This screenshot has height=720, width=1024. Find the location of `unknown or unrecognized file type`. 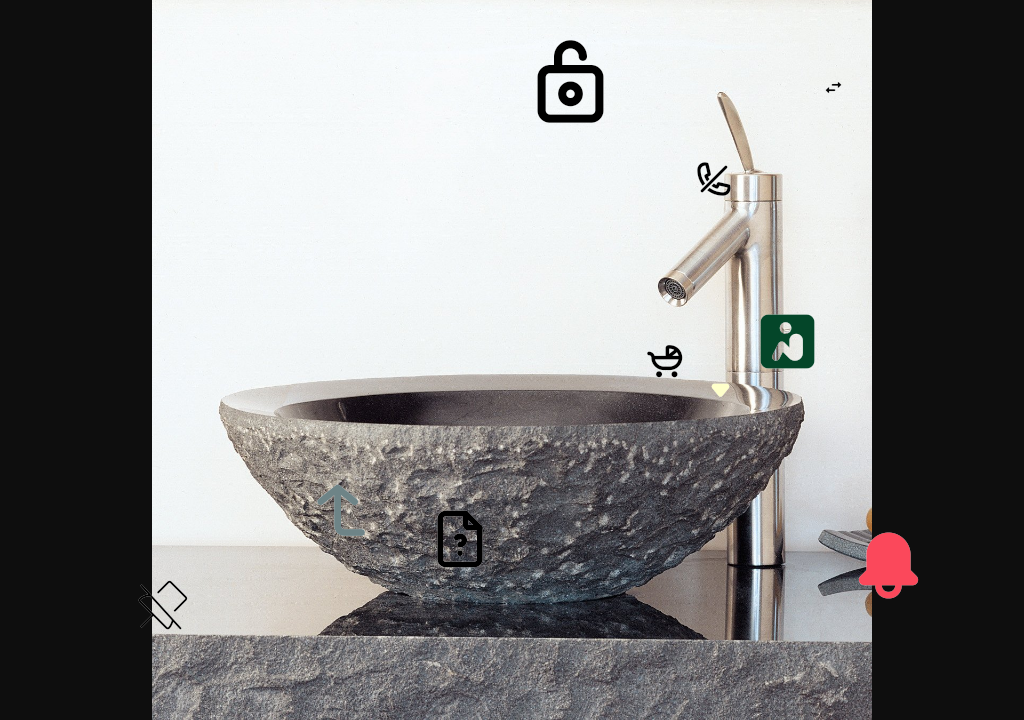

unknown or unrecognized file type is located at coordinates (460, 539).